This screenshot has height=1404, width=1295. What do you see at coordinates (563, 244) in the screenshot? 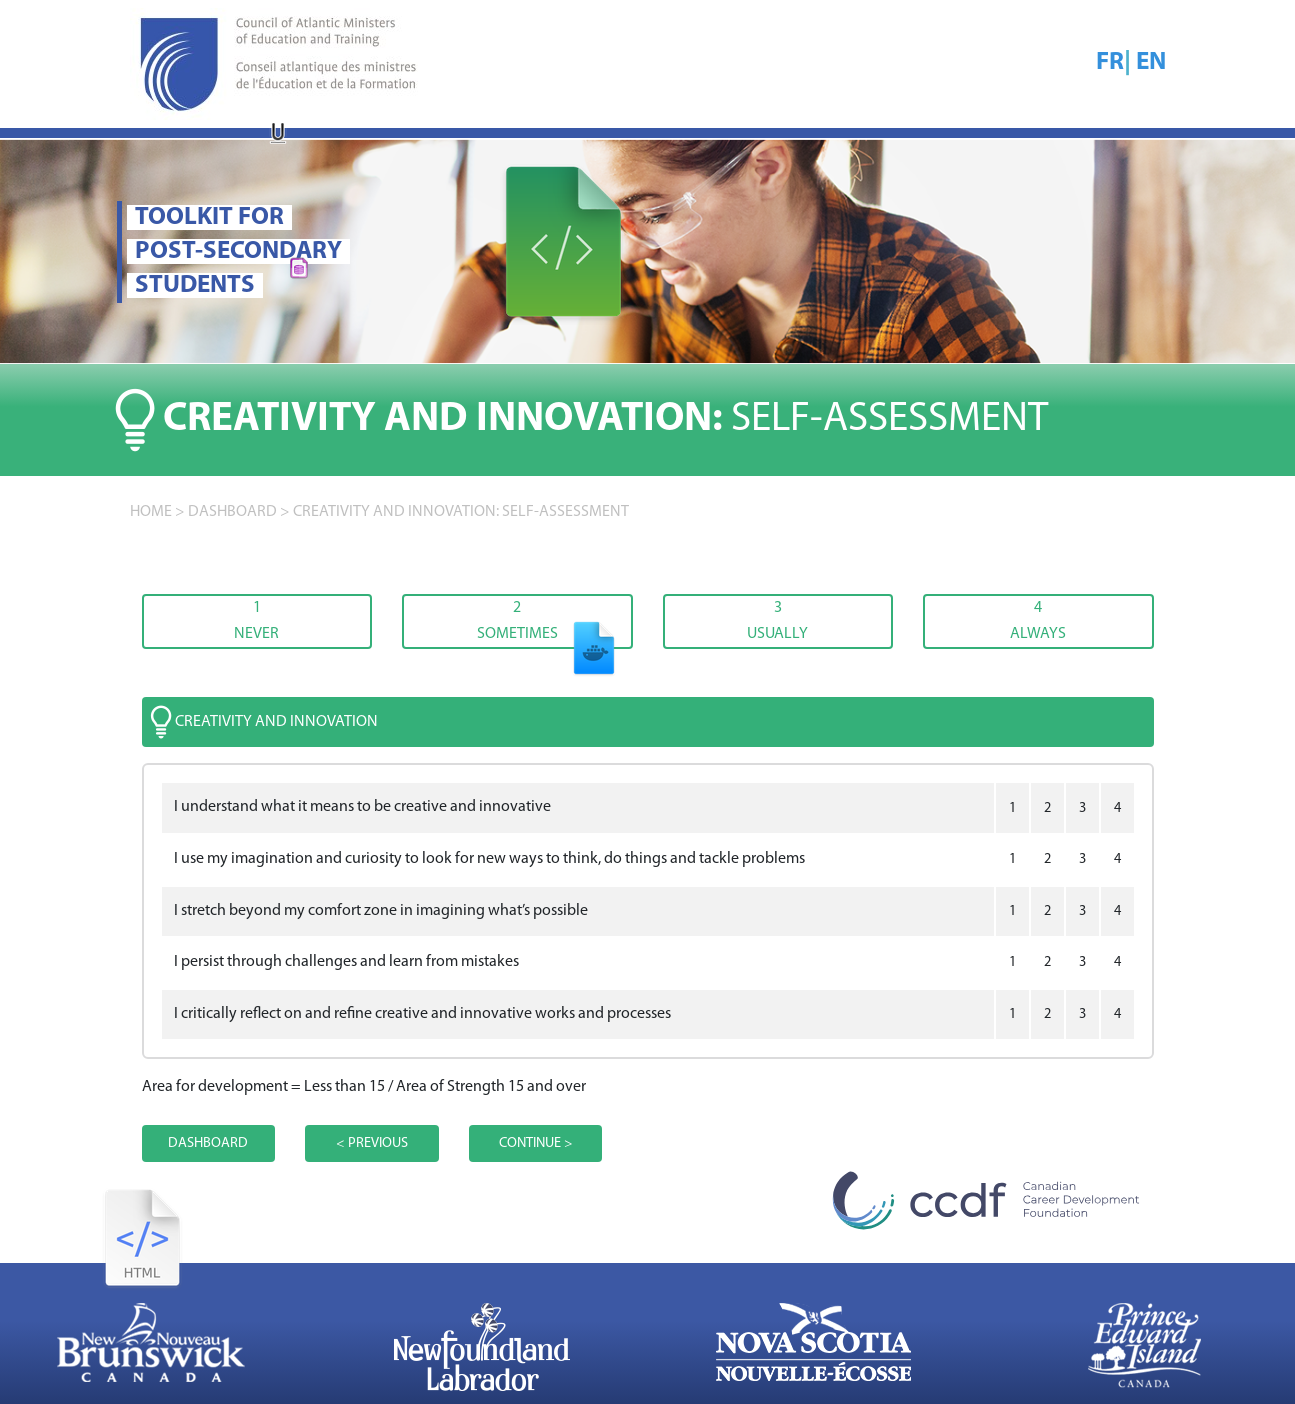
I see `a qt resource file used in nokia/qt development` at bounding box center [563, 244].